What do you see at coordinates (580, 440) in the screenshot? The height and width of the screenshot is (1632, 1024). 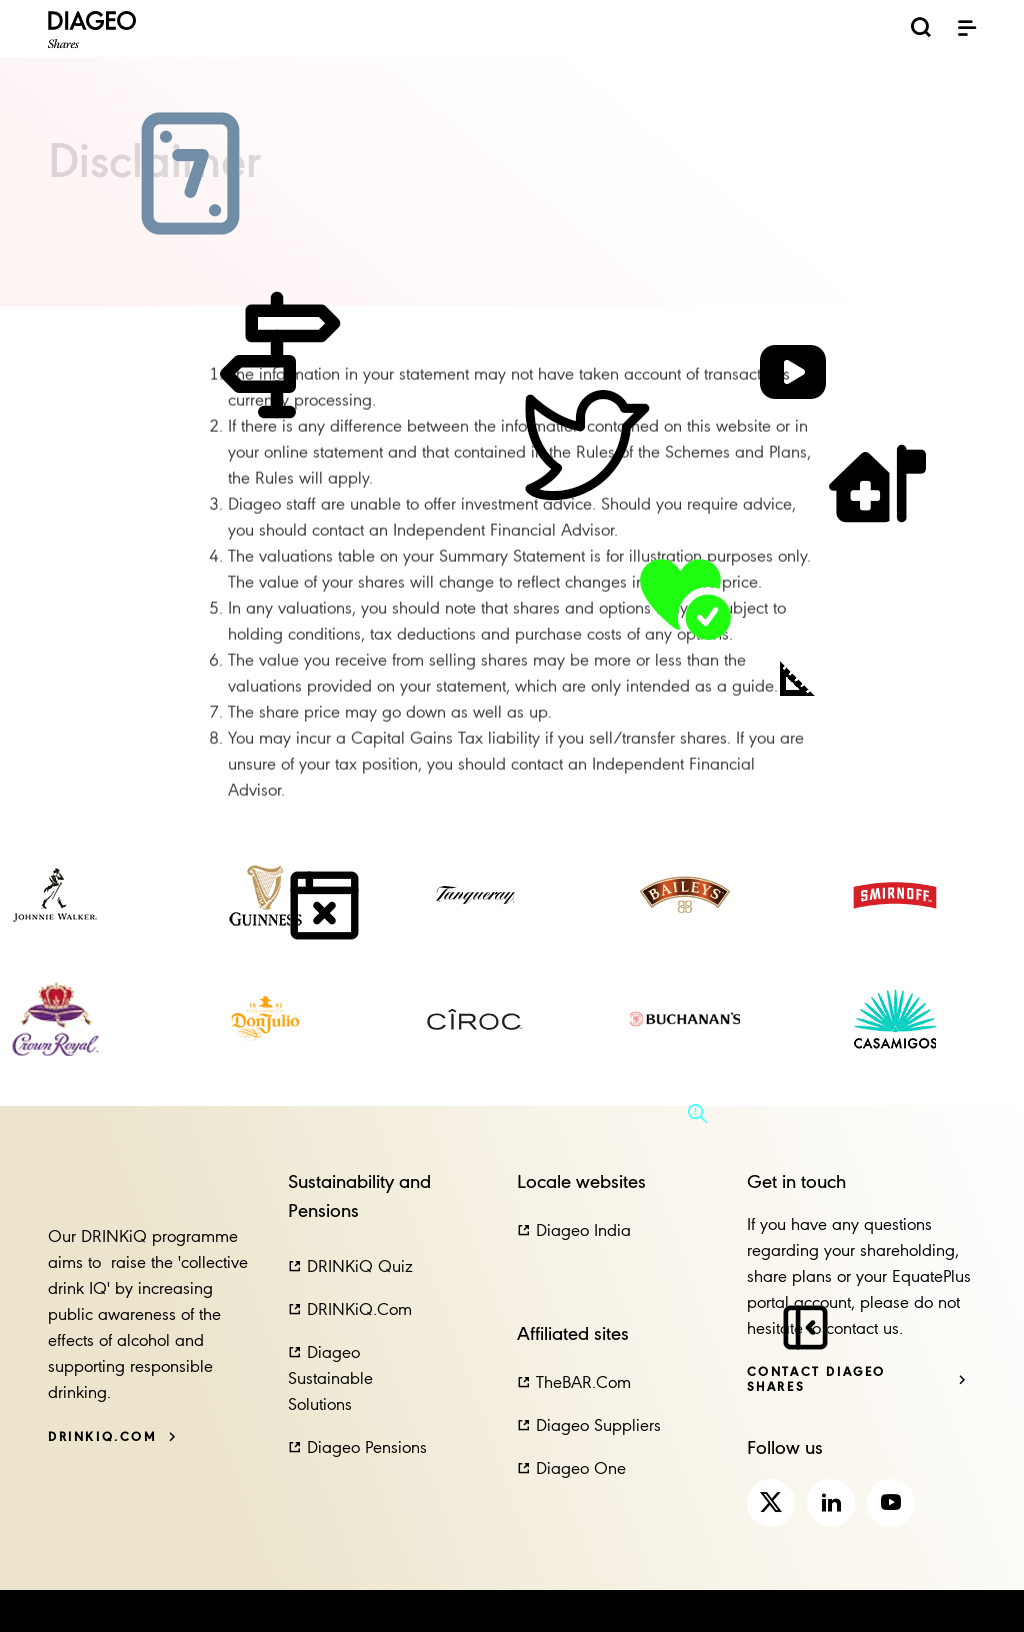 I see `share to twitter` at bounding box center [580, 440].